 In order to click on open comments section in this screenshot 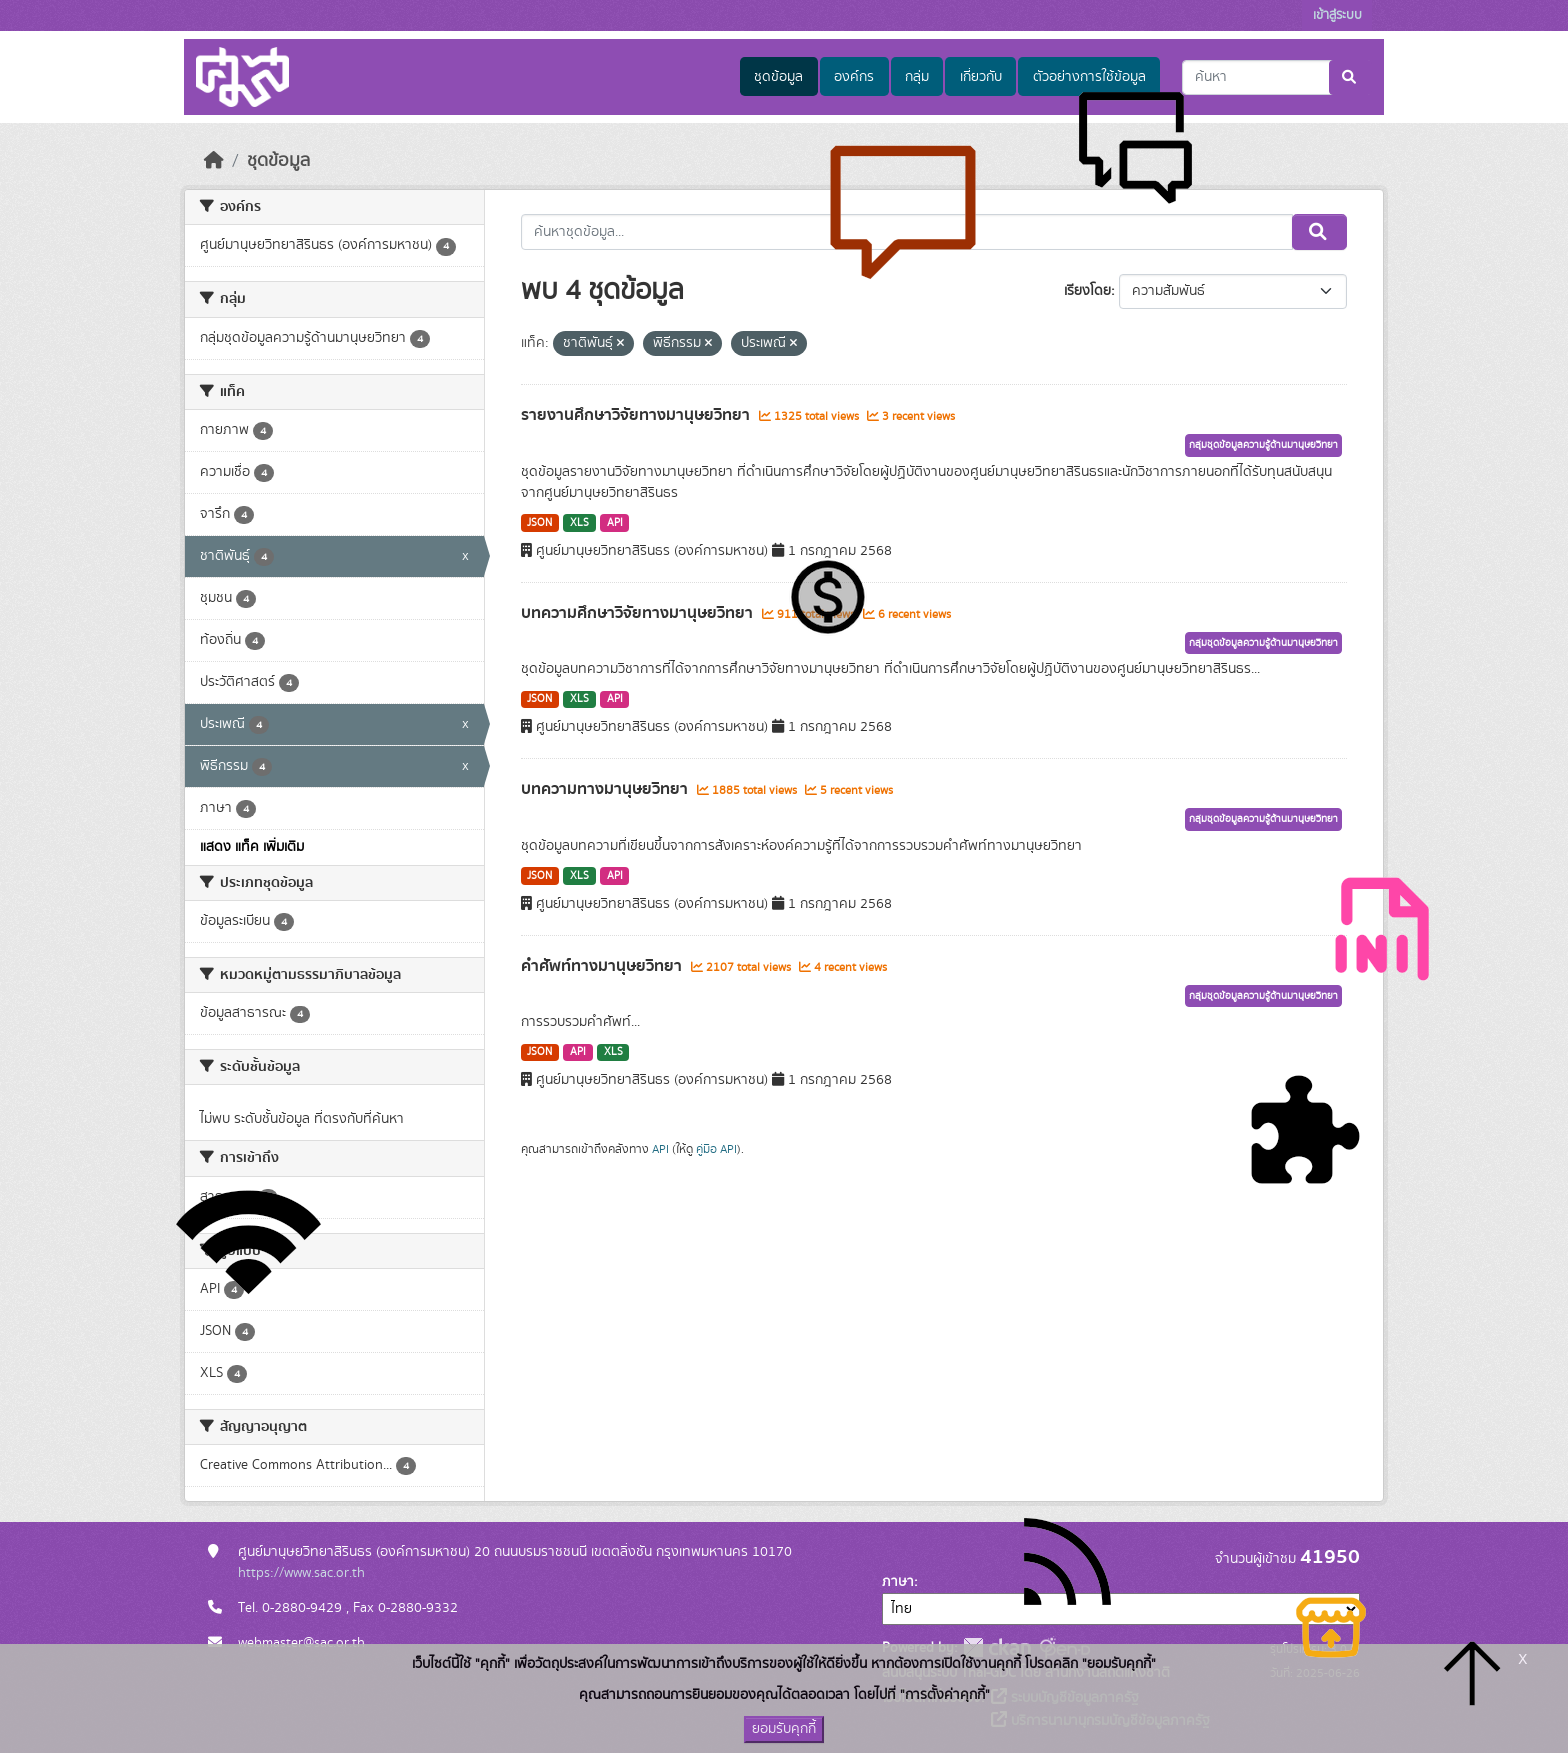, I will do `click(903, 208)`.